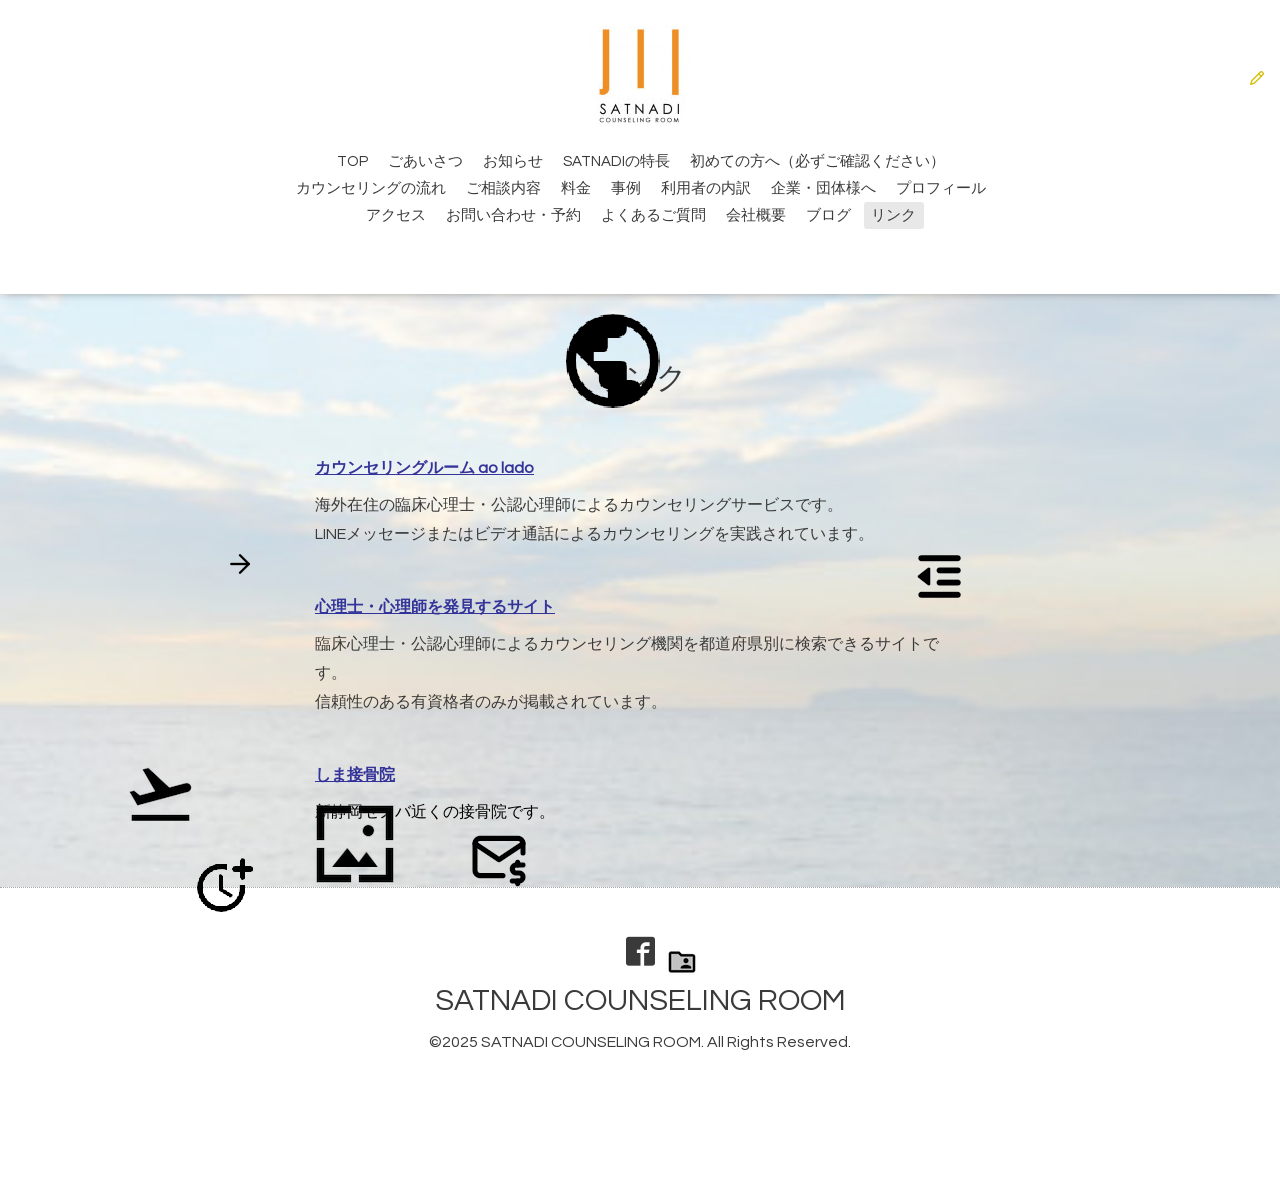 This screenshot has height=1177, width=1280. What do you see at coordinates (939, 576) in the screenshot?
I see `decrease text indentation` at bounding box center [939, 576].